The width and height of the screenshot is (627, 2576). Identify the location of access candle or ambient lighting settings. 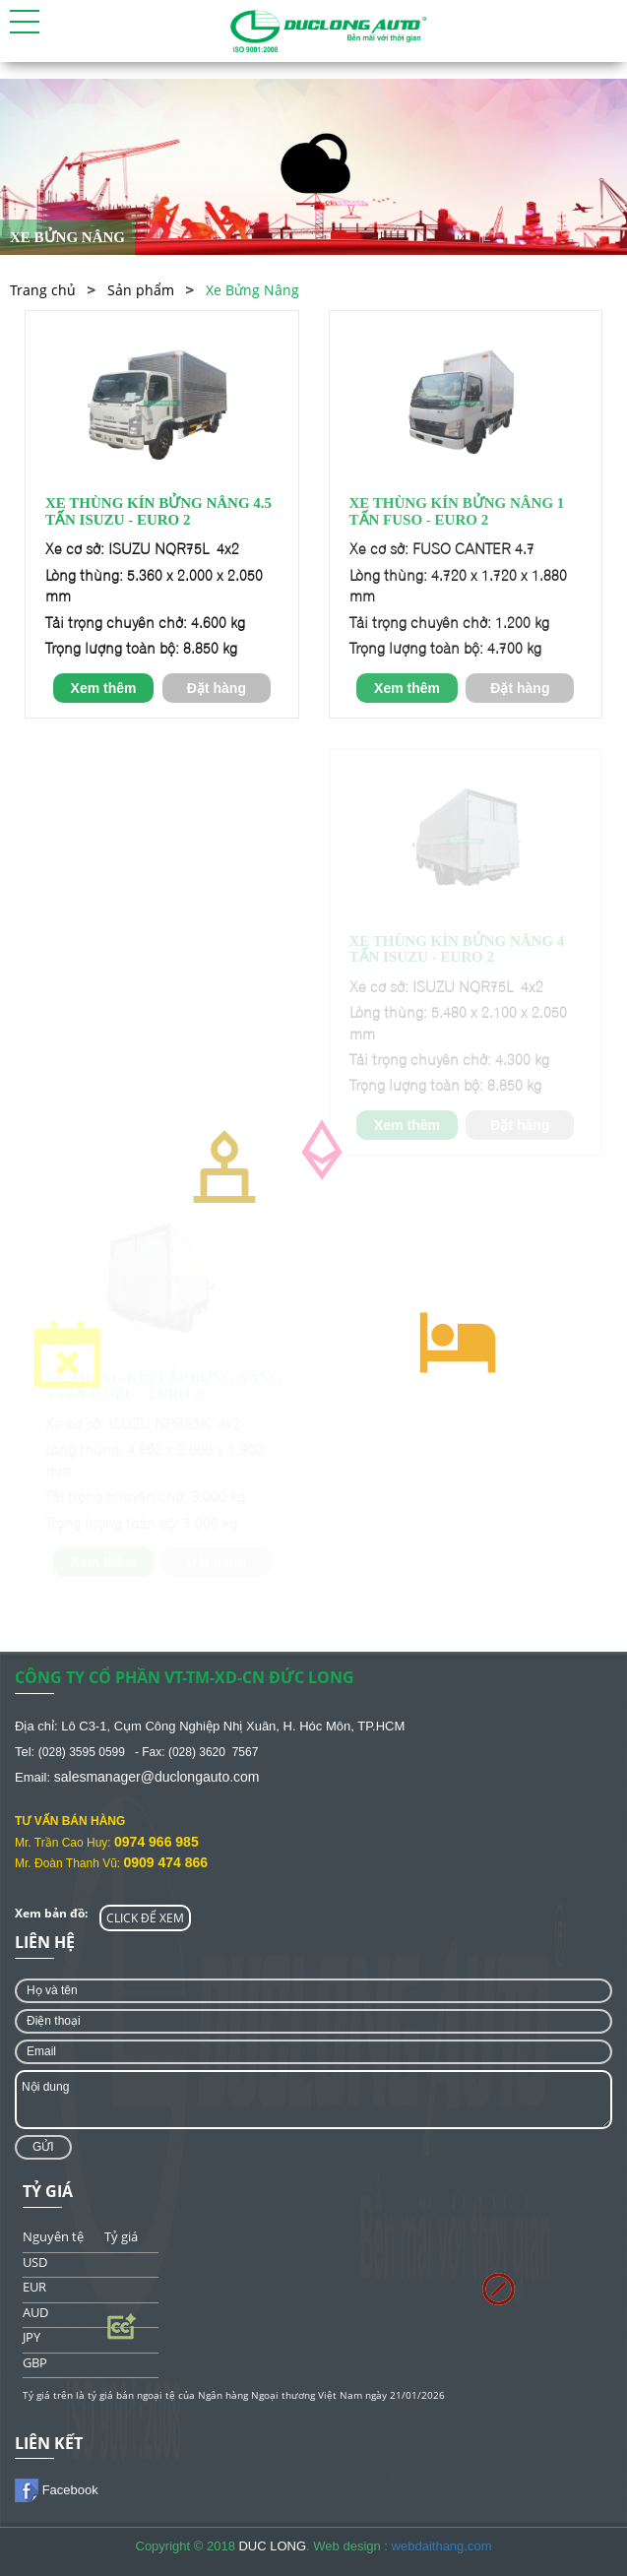
(224, 1168).